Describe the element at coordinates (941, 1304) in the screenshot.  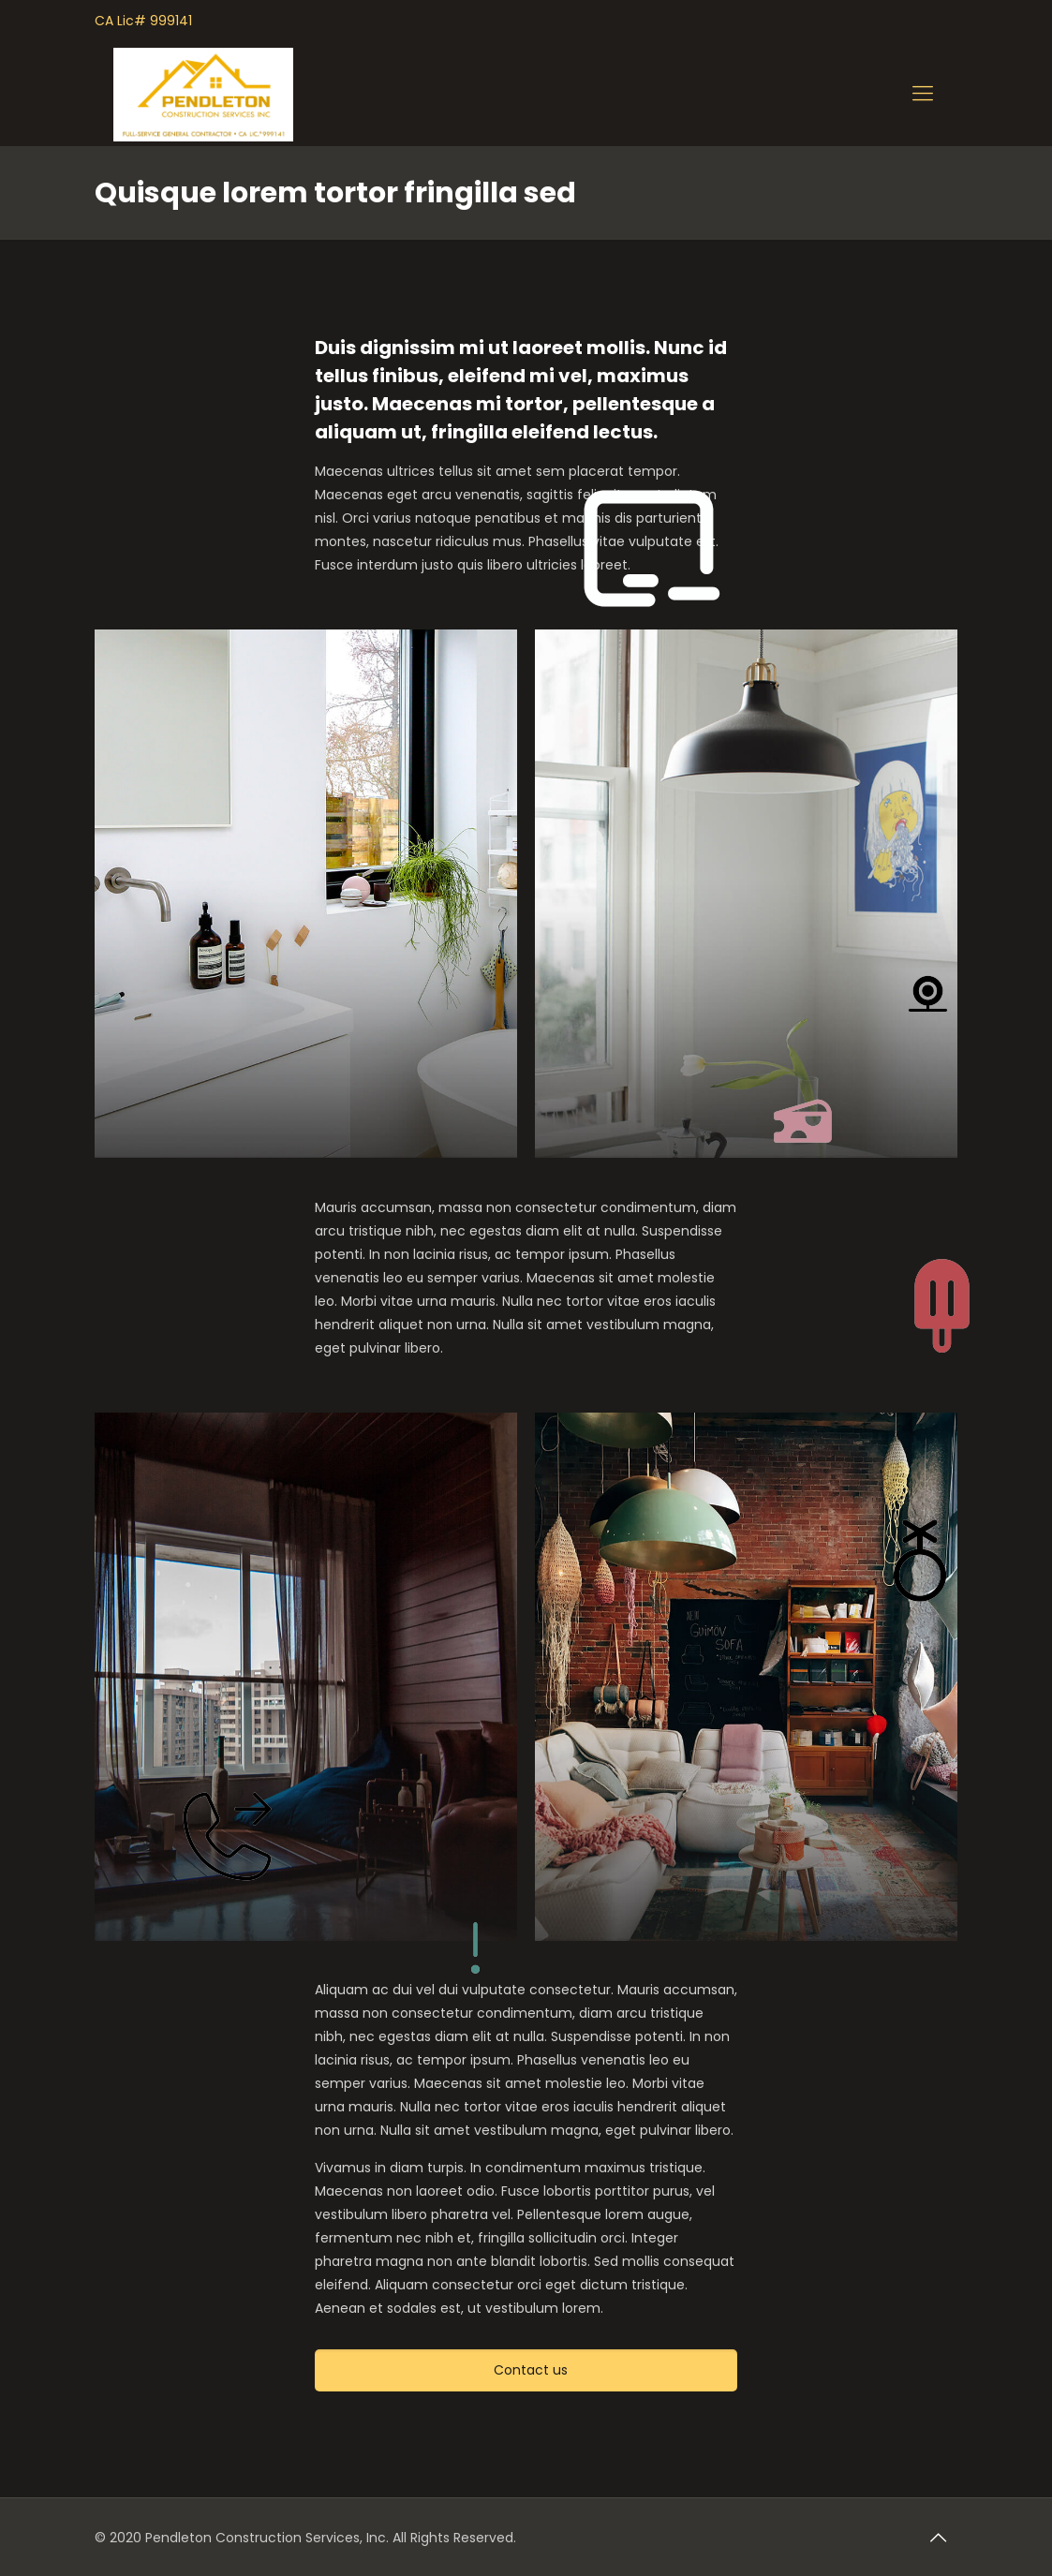
I see `access summer treats or frozen desserts category` at that location.